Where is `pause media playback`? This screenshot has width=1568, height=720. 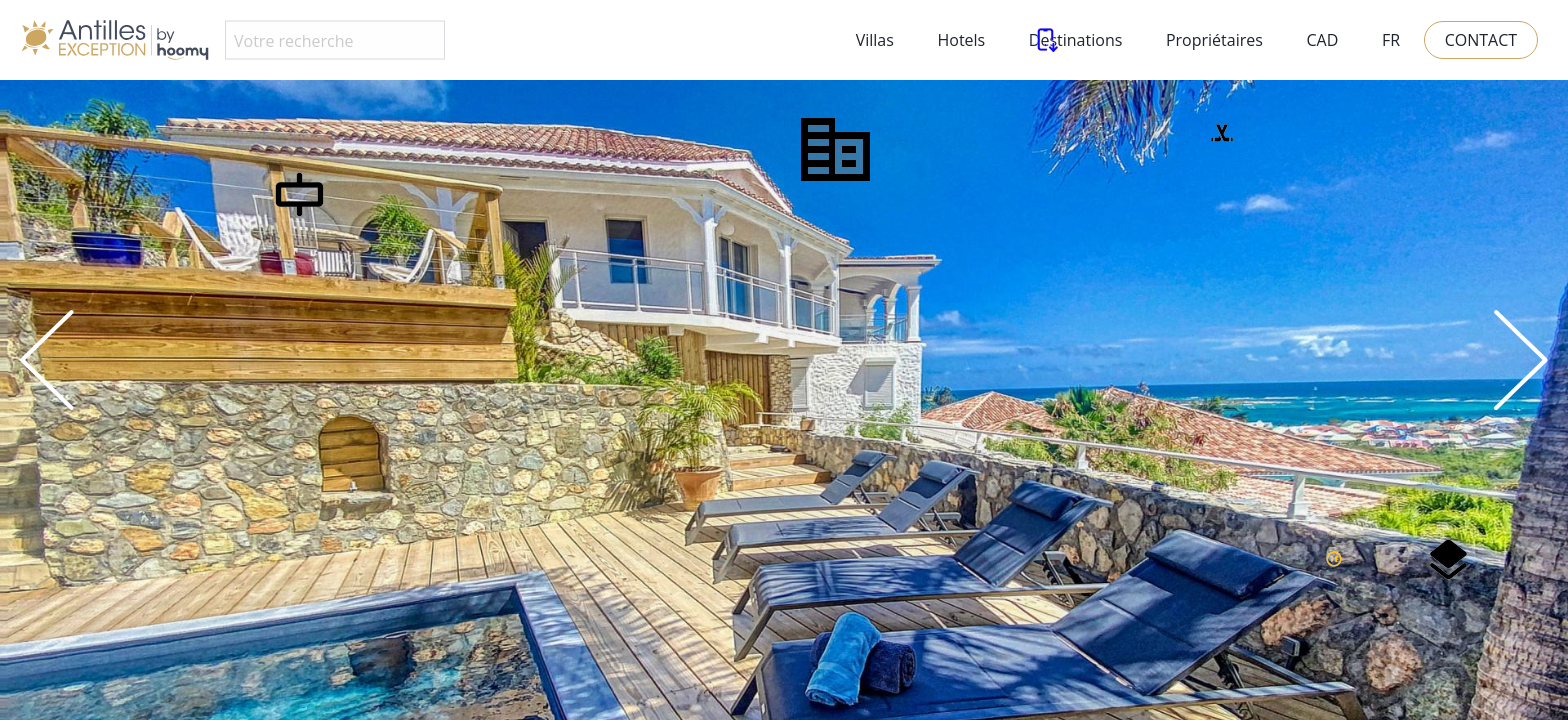 pause media playback is located at coordinates (1334, 559).